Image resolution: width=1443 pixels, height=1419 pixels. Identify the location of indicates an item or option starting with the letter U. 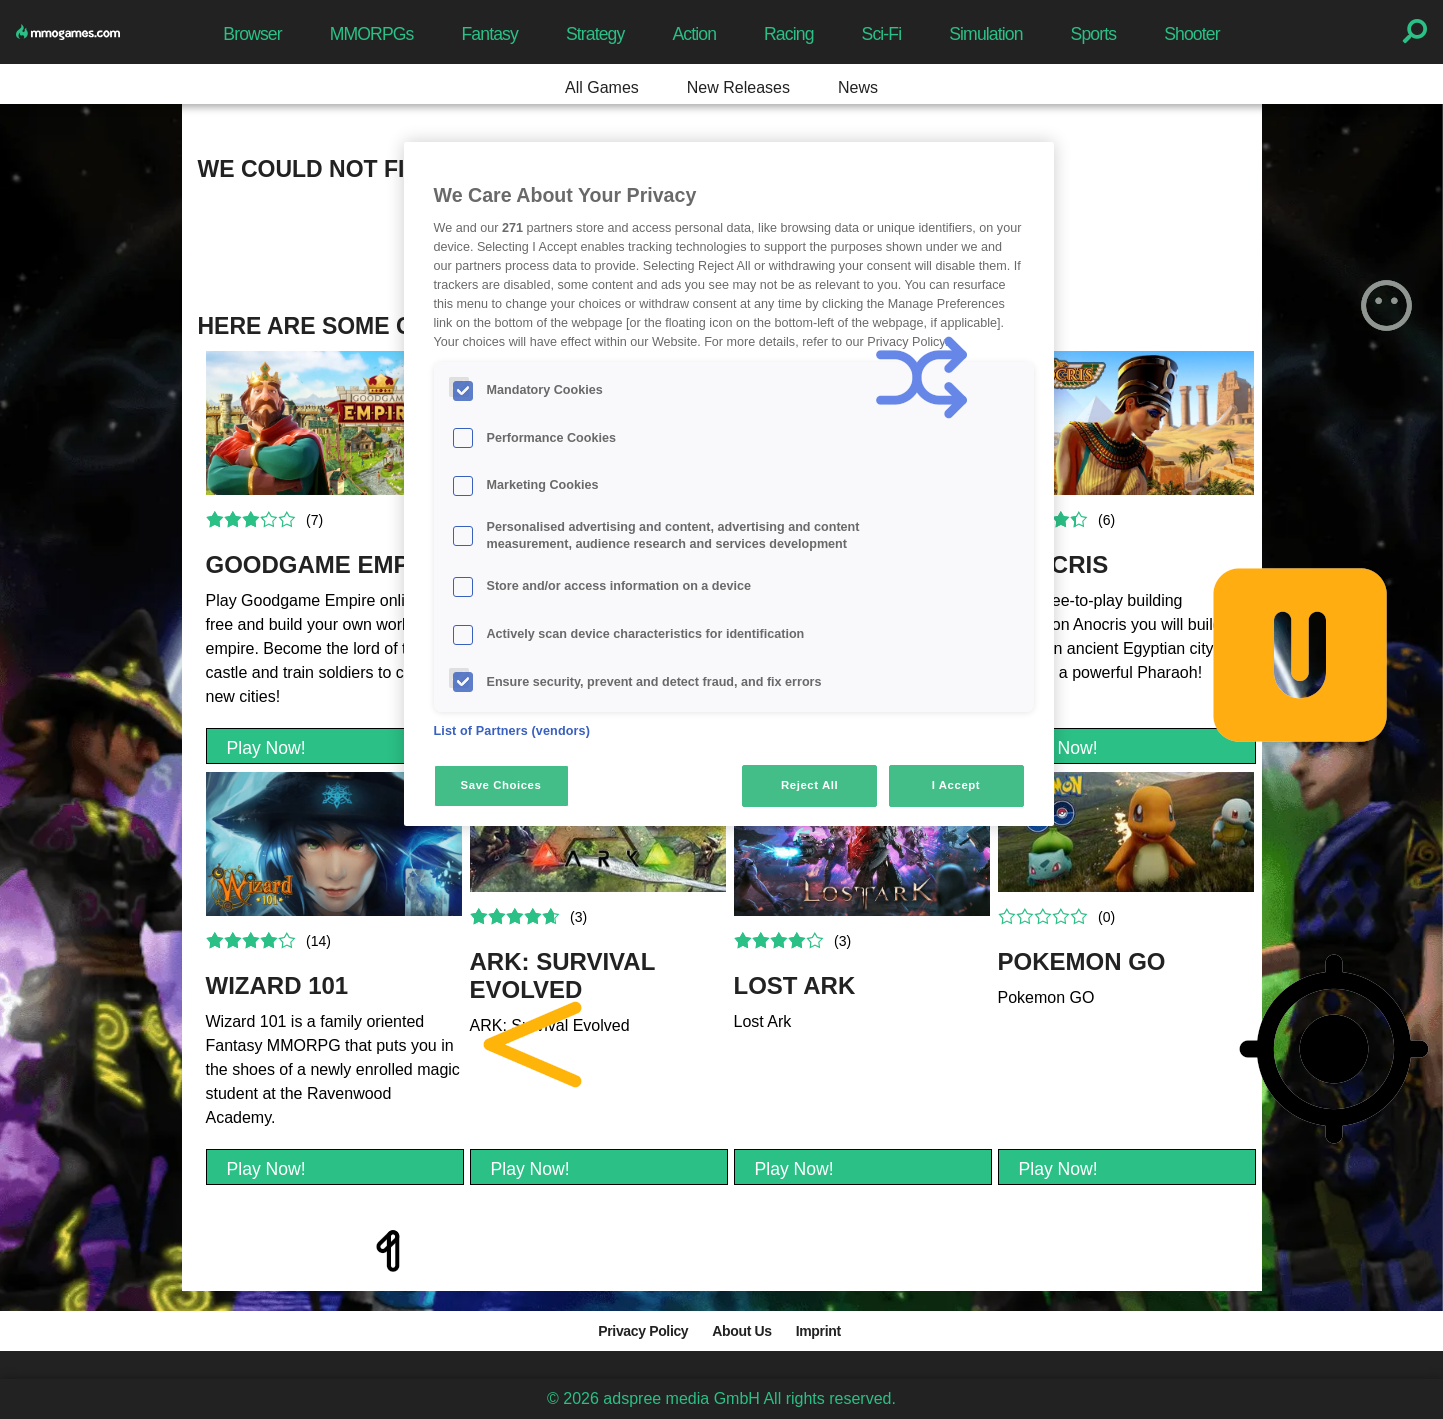
(1300, 655).